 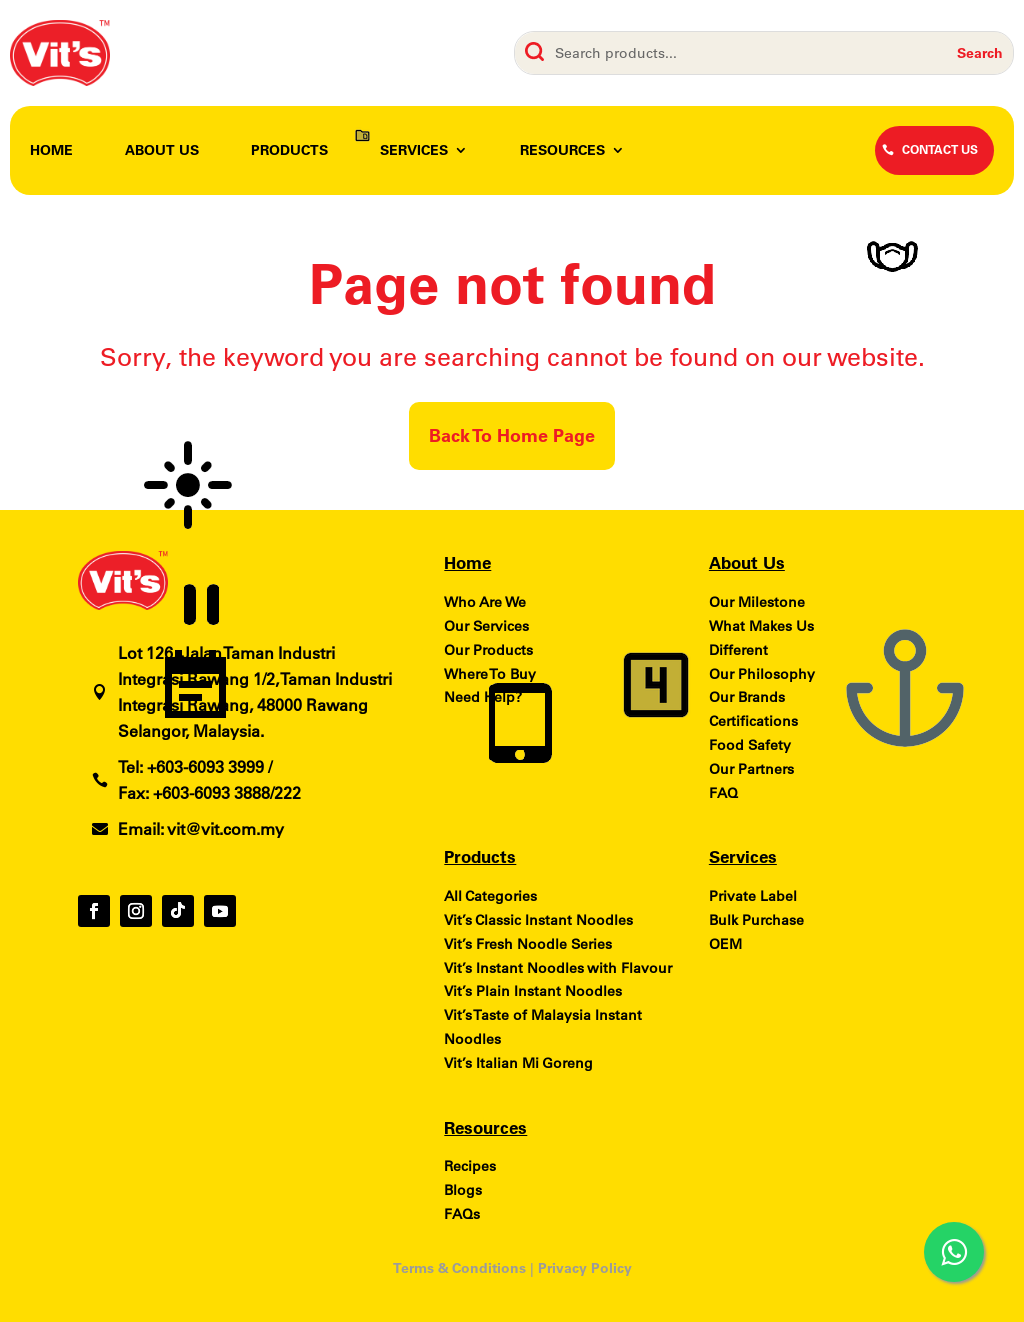 What do you see at coordinates (905, 688) in the screenshot?
I see `anchor content to a fixed position` at bounding box center [905, 688].